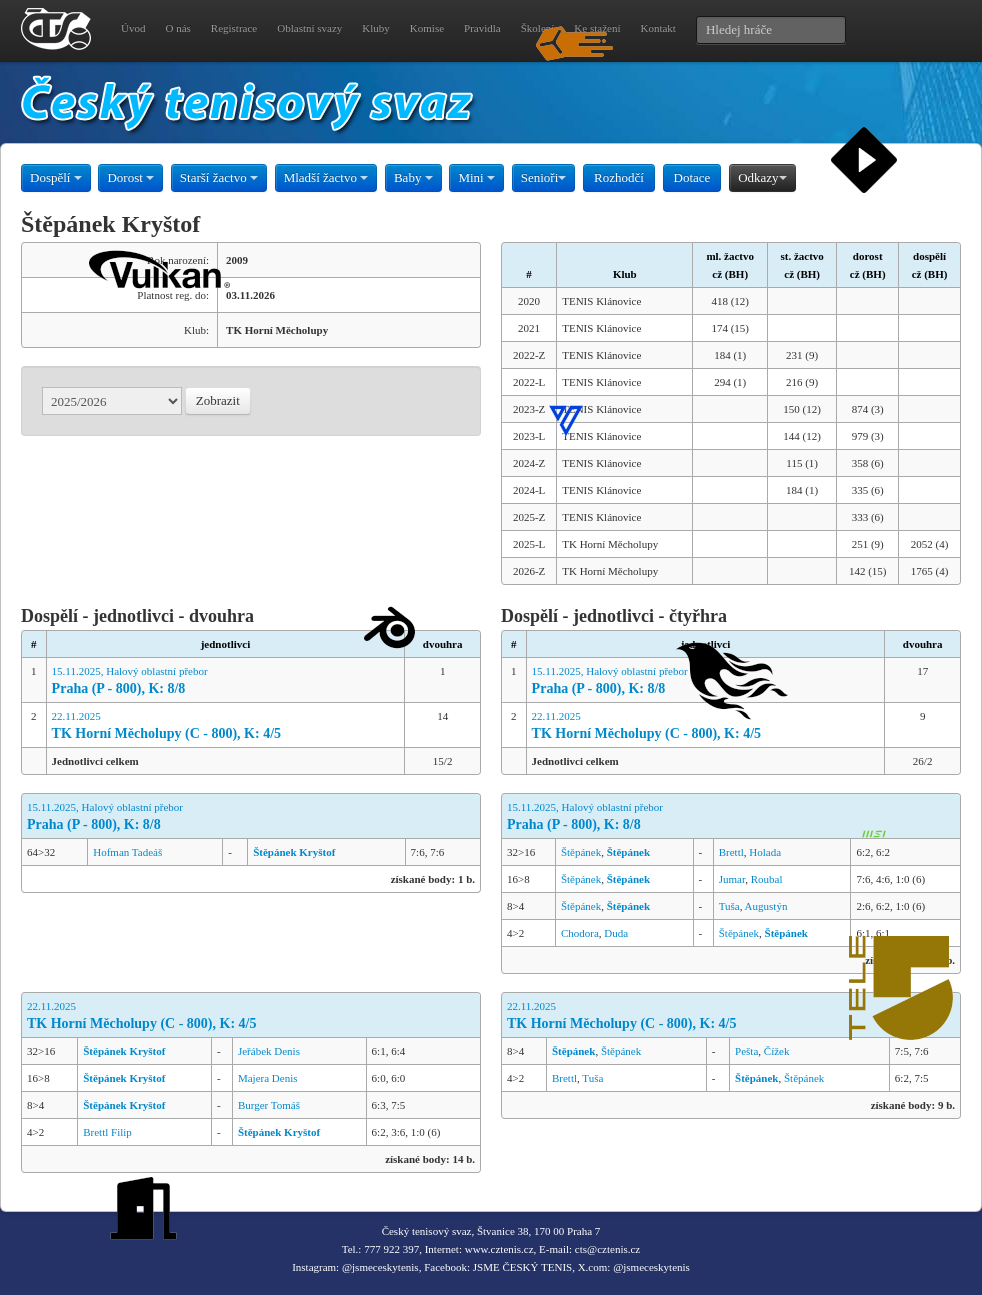 The image size is (982, 1295). I want to click on phoenix framework logo, so click(732, 681).